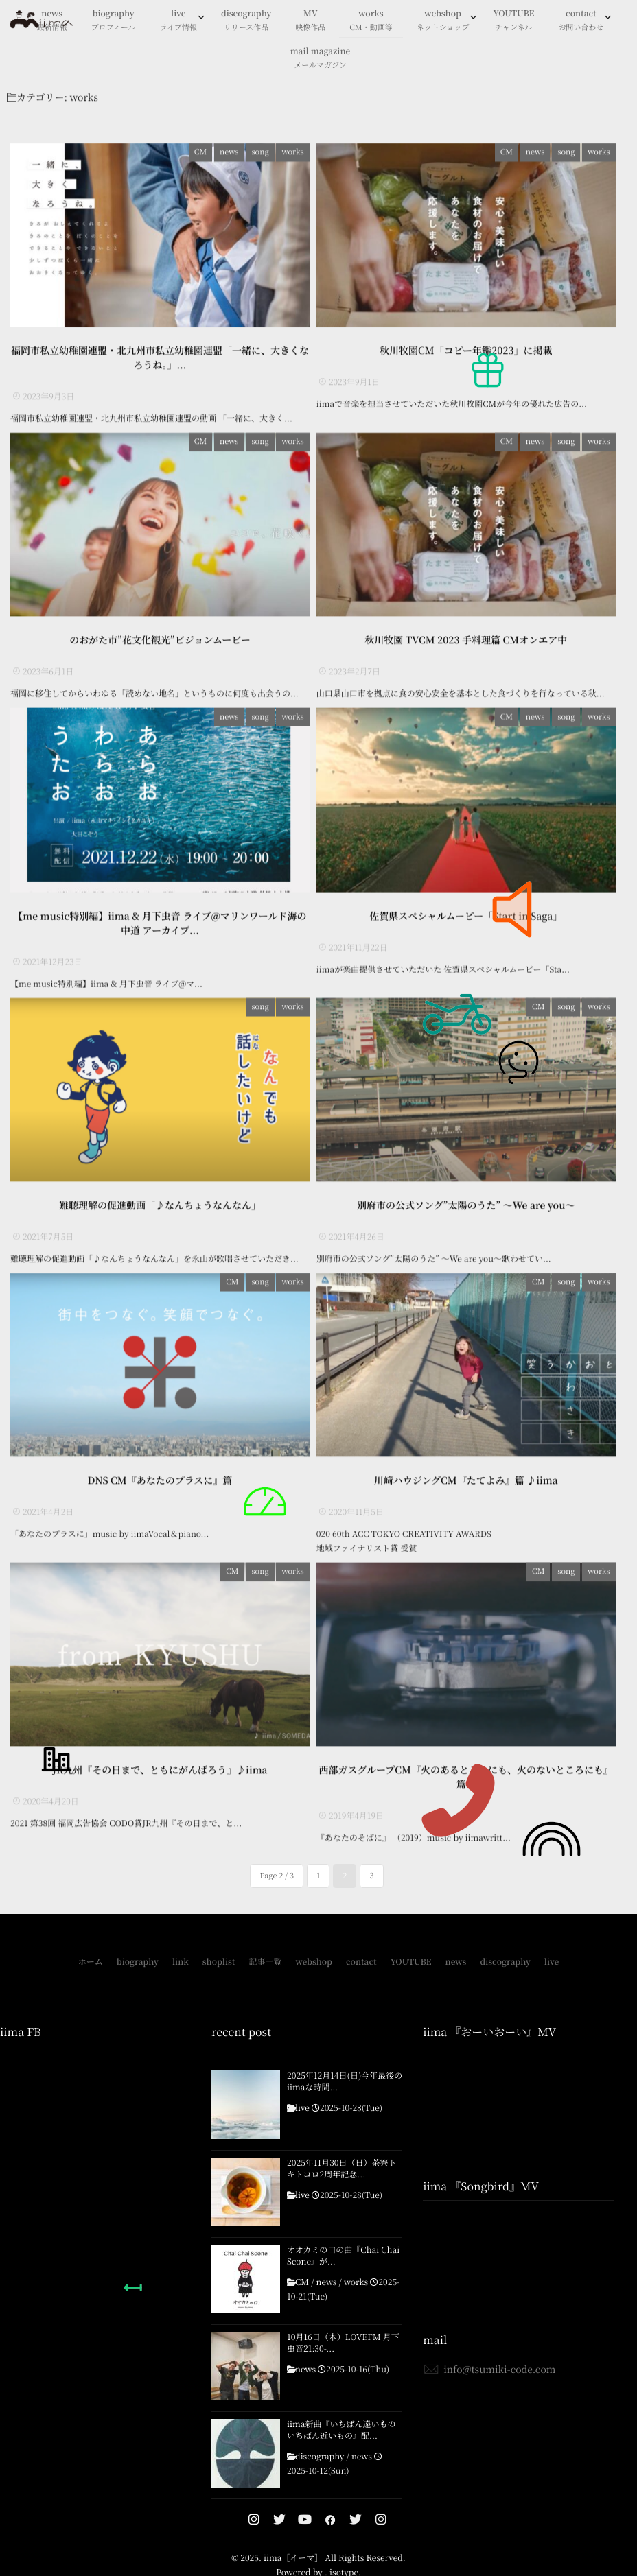  What do you see at coordinates (132, 2287) in the screenshot?
I see `navigate back to previous screen` at bounding box center [132, 2287].